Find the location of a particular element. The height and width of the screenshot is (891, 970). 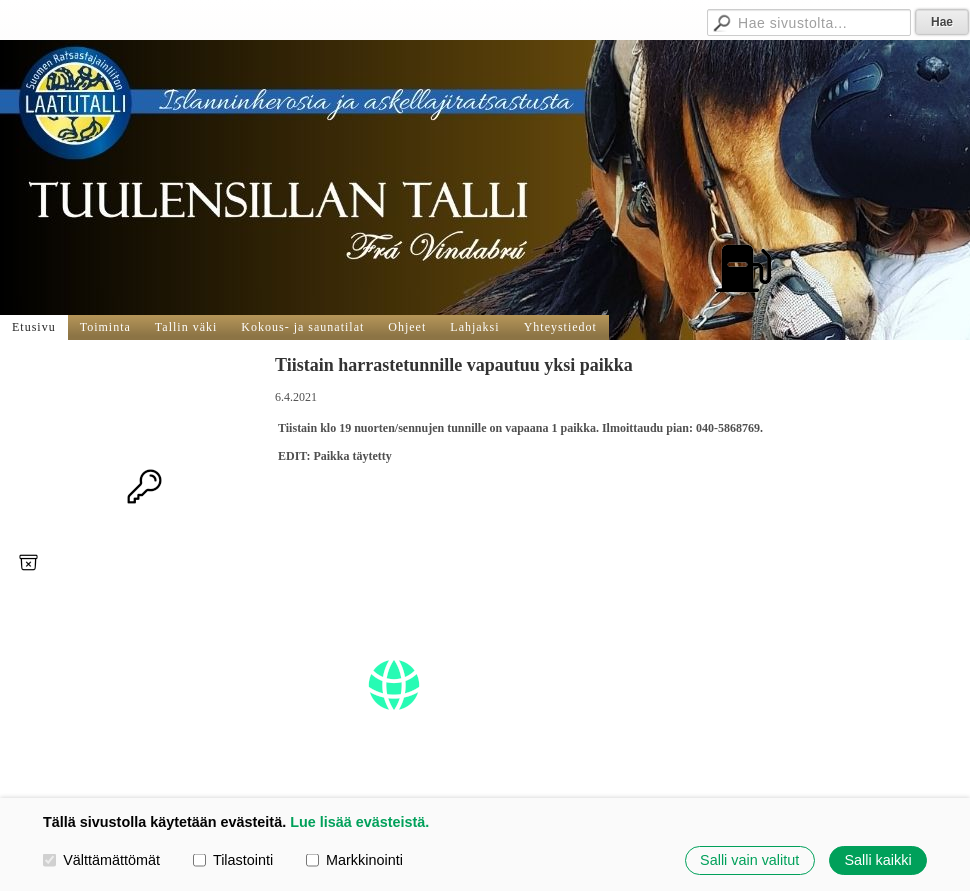

access security or authentication settings is located at coordinates (144, 486).